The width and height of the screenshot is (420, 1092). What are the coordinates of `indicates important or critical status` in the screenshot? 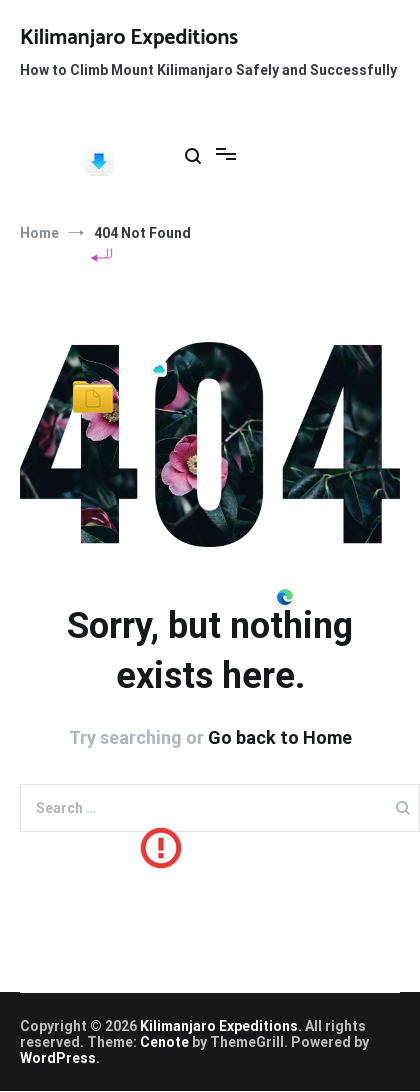 It's located at (161, 848).